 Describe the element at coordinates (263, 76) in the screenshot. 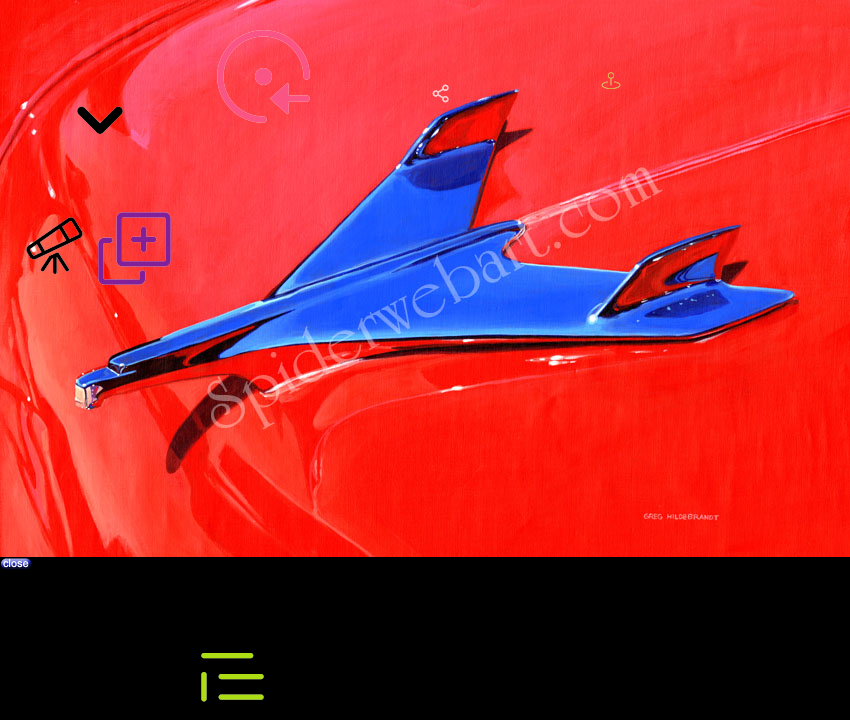

I see `indicates an issue is tracked by another issue` at that location.